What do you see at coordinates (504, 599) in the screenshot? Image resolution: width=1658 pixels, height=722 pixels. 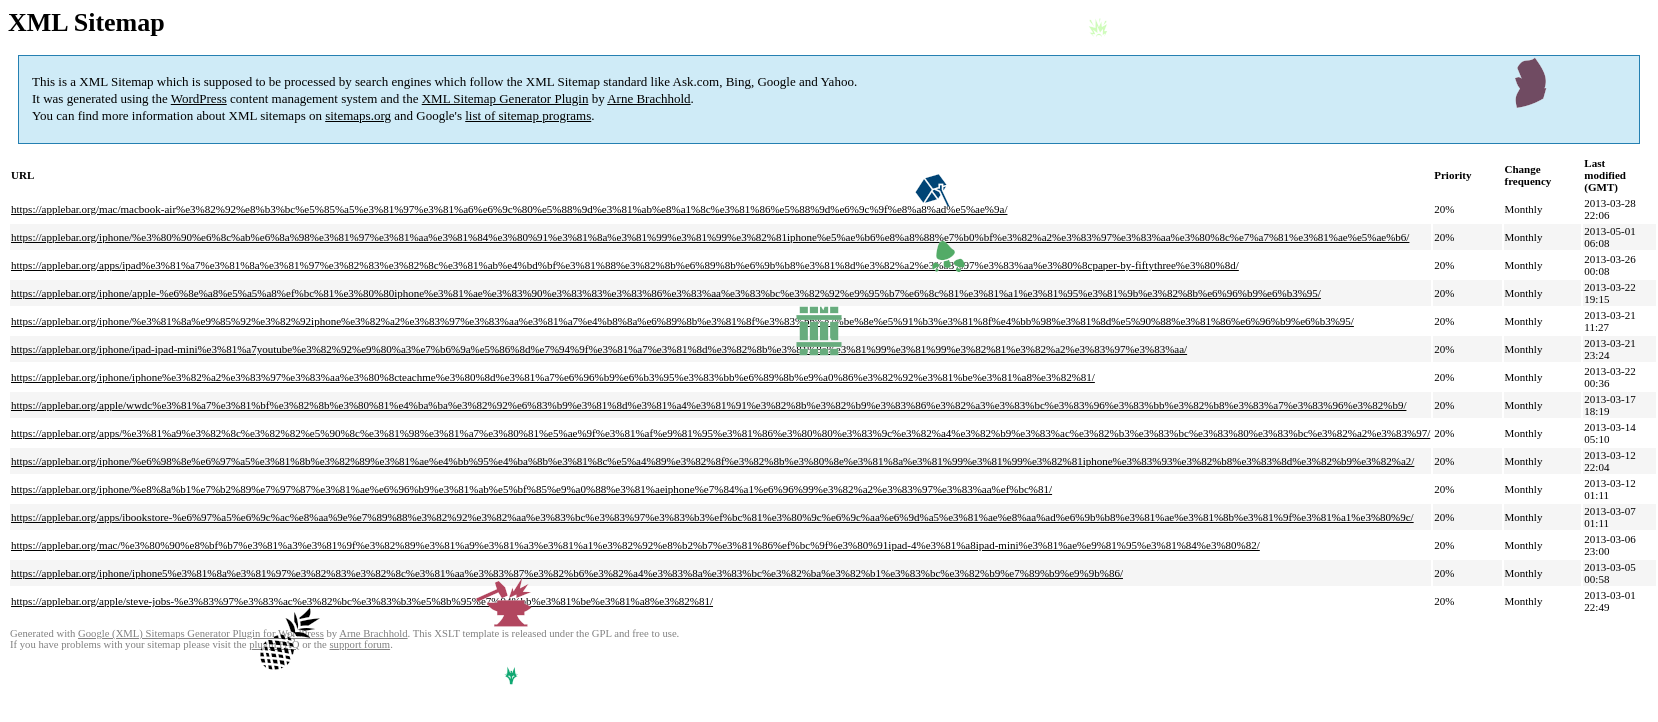 I see `access the blacksmithing or crafting menu` at bounding box center [504, 599].